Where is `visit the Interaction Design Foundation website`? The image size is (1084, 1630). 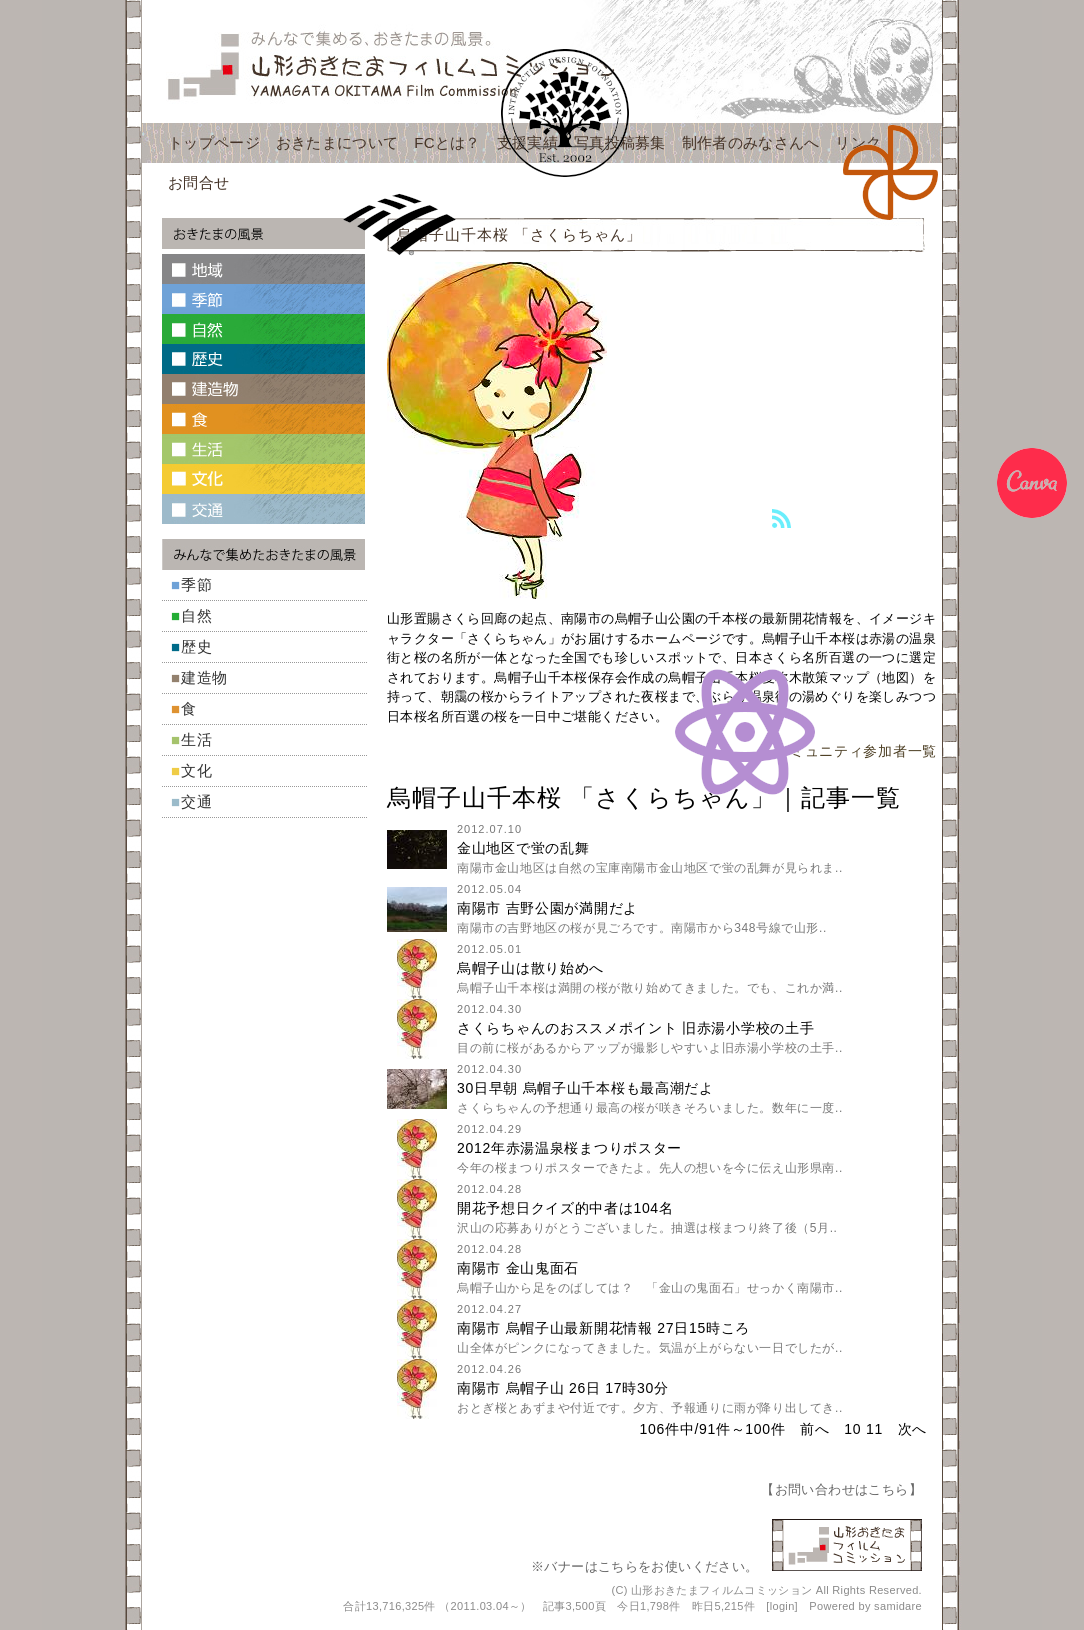
visit the Interaction Design Foundation website is located at coordinates (565, 113).